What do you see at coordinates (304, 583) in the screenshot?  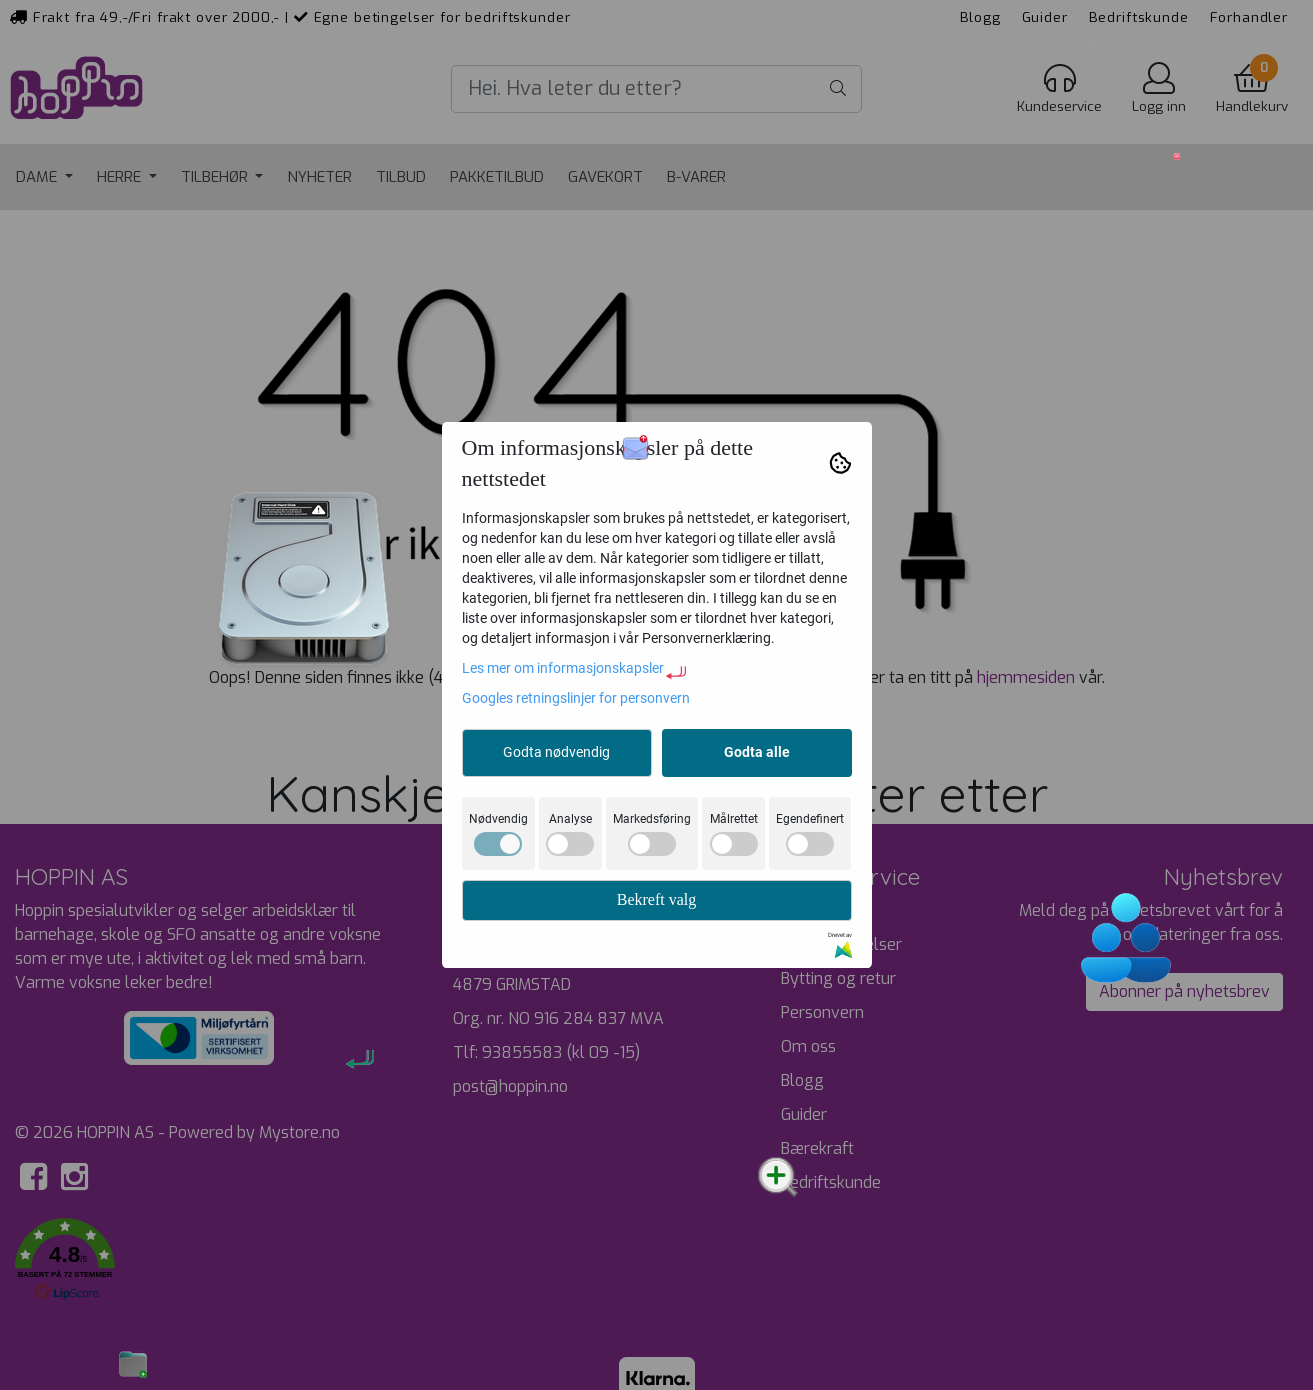 I see `indicates an internal storage drive` at bounding box center [304, 583].